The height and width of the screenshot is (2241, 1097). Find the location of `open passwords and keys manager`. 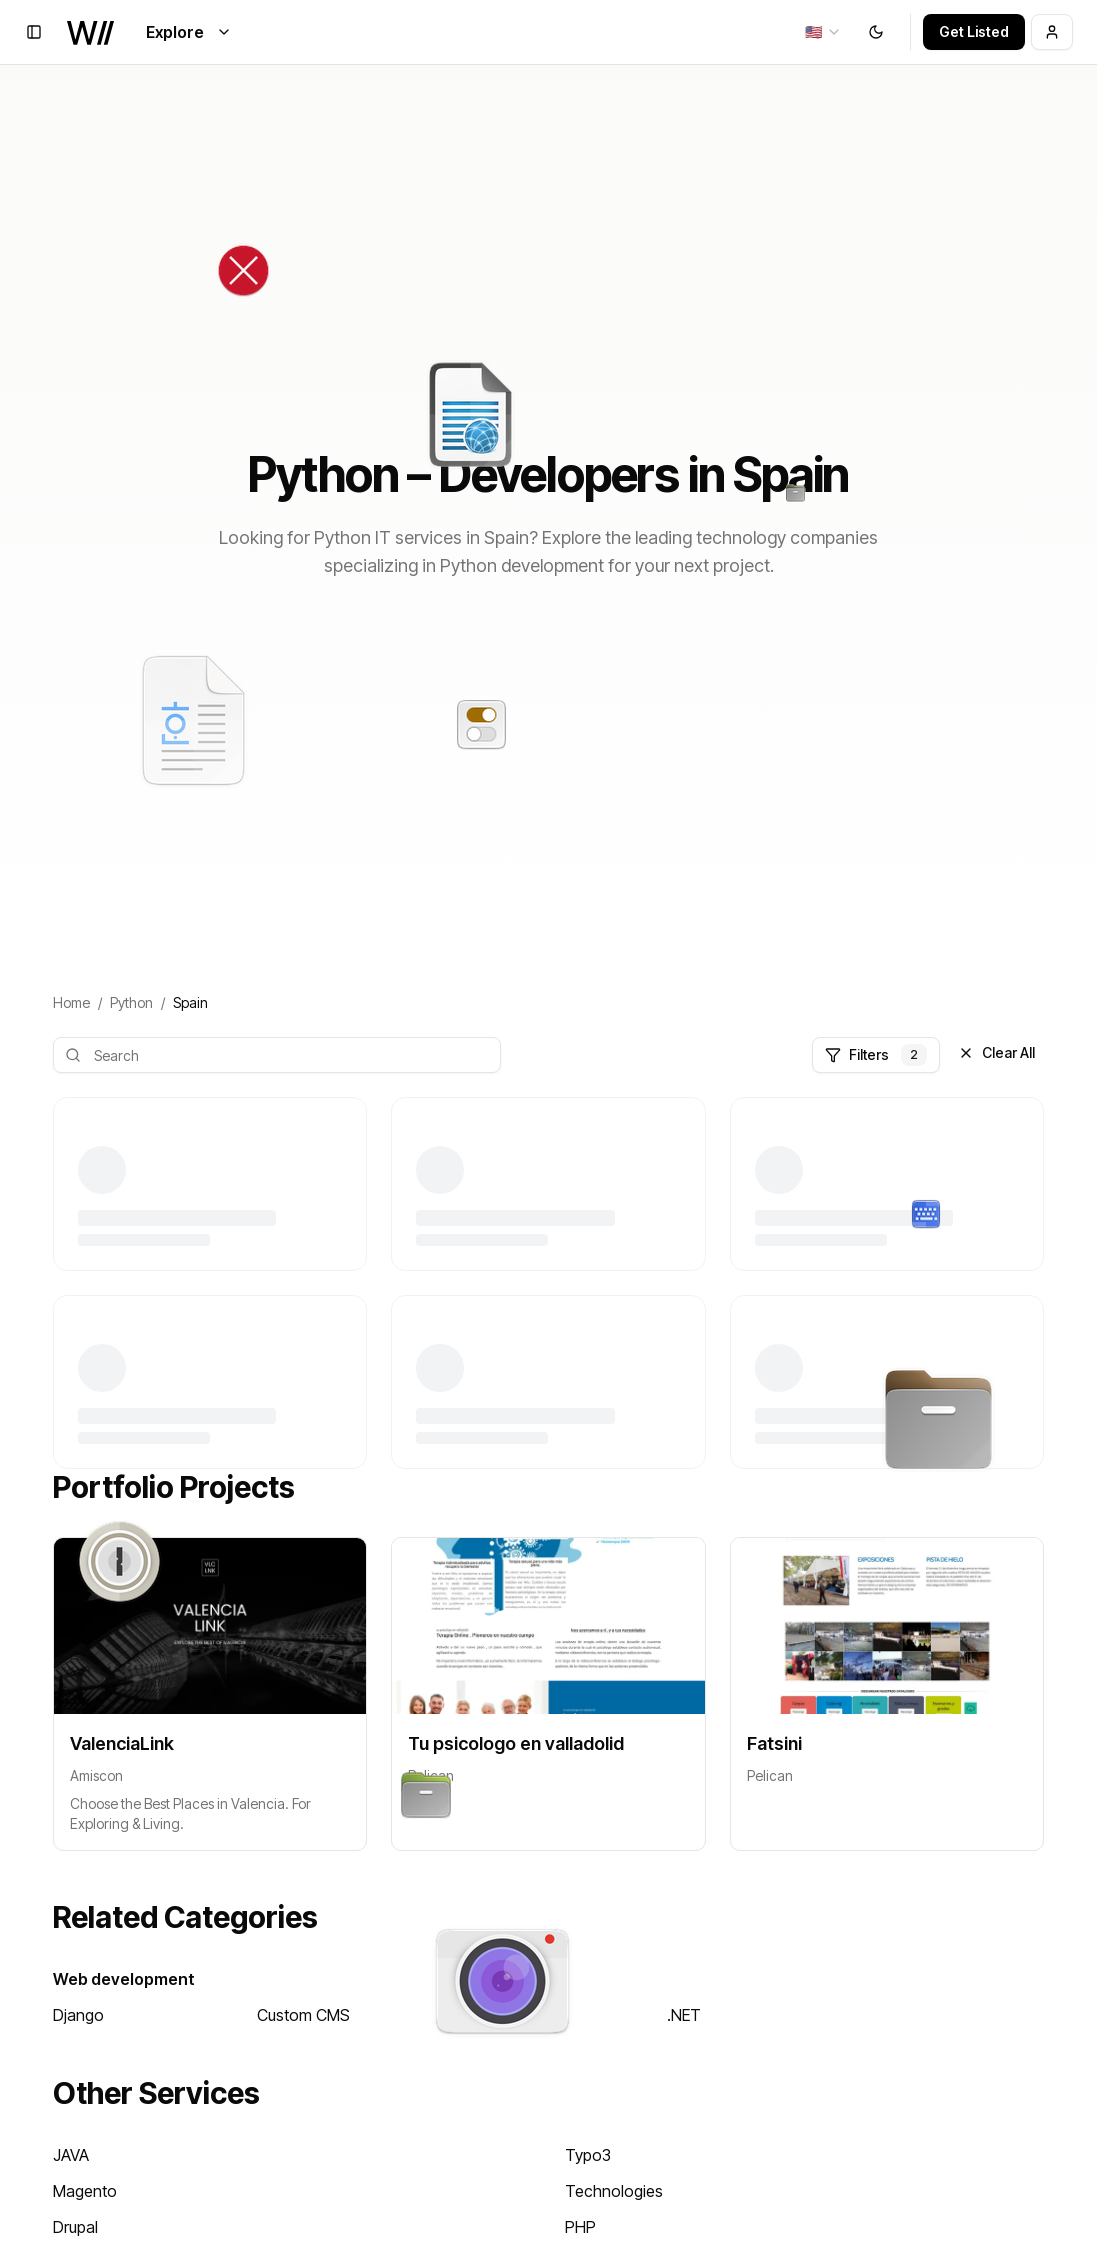

open passwords and keys manager is located at coordinates (119, 1561).